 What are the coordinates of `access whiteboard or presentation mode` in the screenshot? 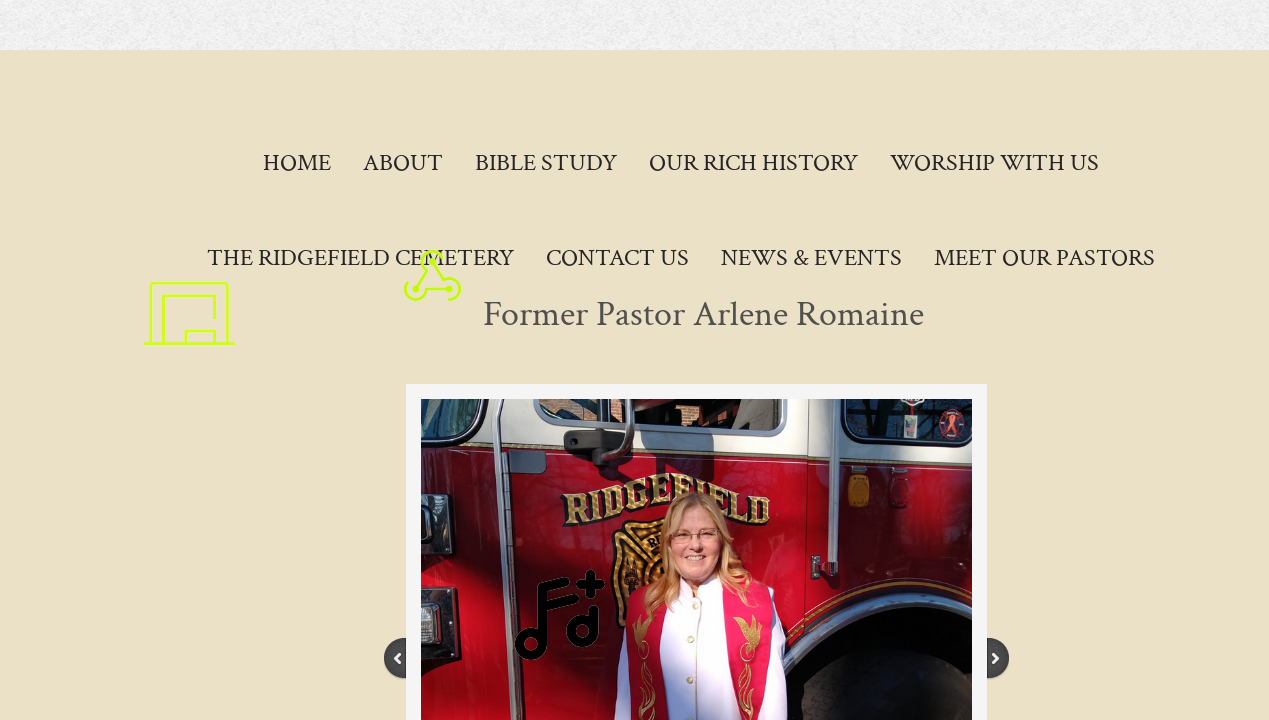 It's located at (189, 315).